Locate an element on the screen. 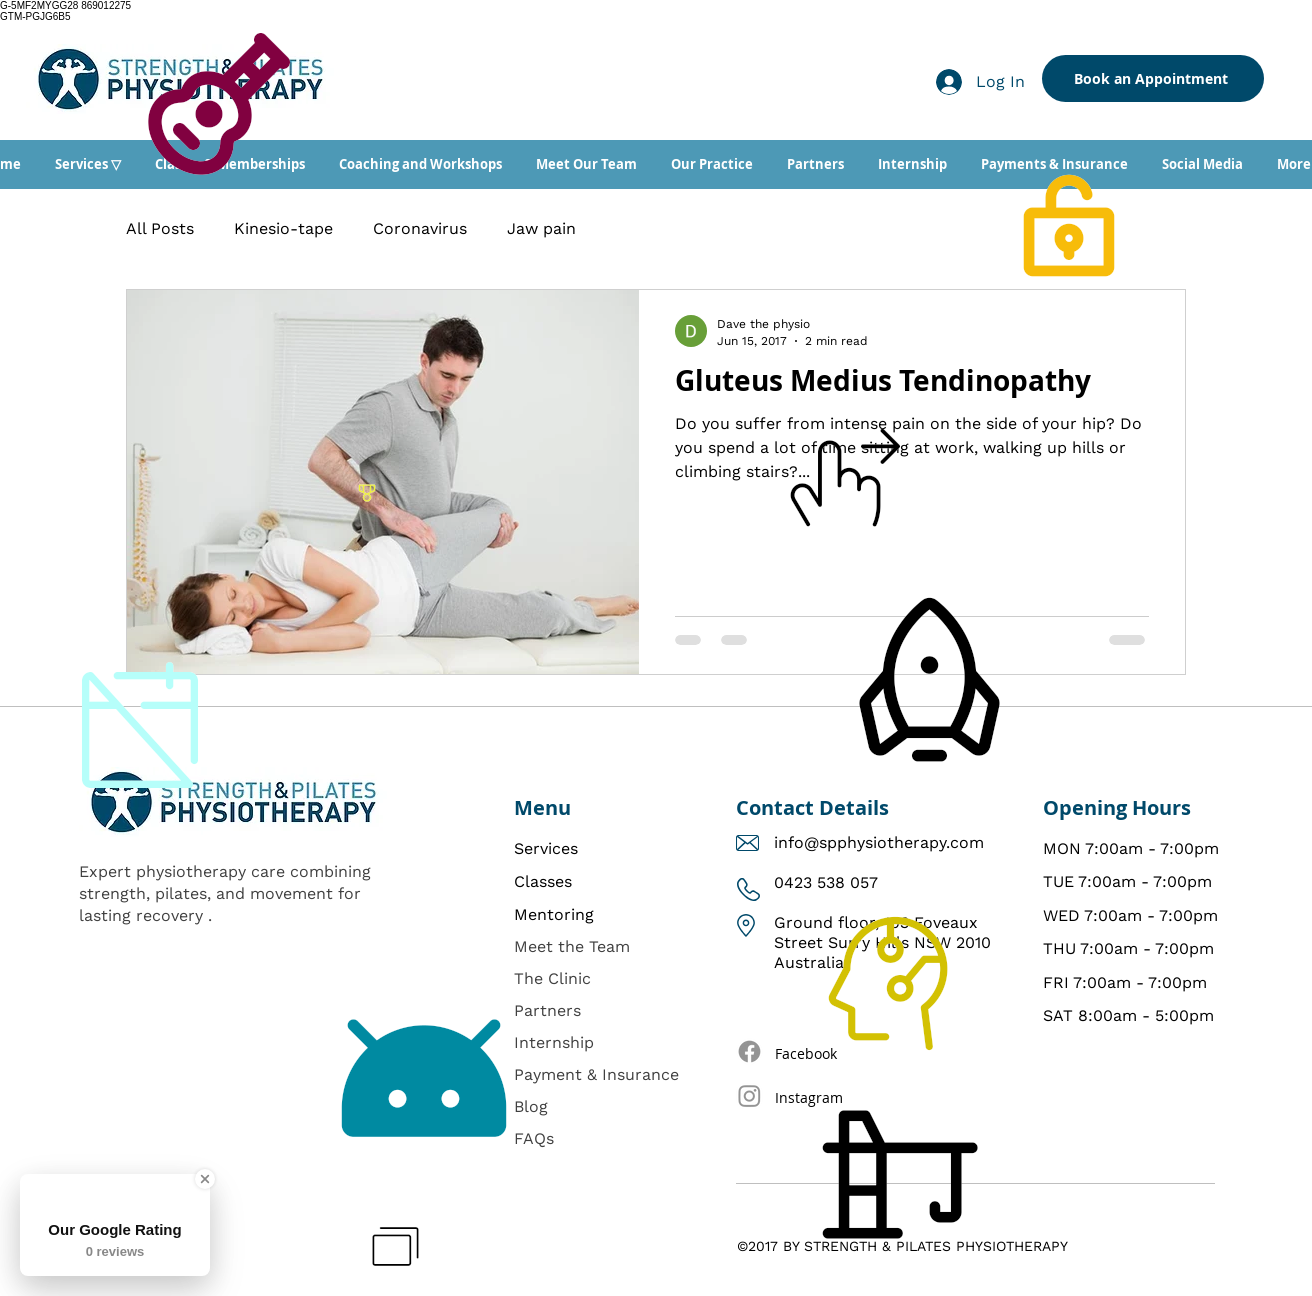  view achievements or awards is located at coordinates (367, 492).